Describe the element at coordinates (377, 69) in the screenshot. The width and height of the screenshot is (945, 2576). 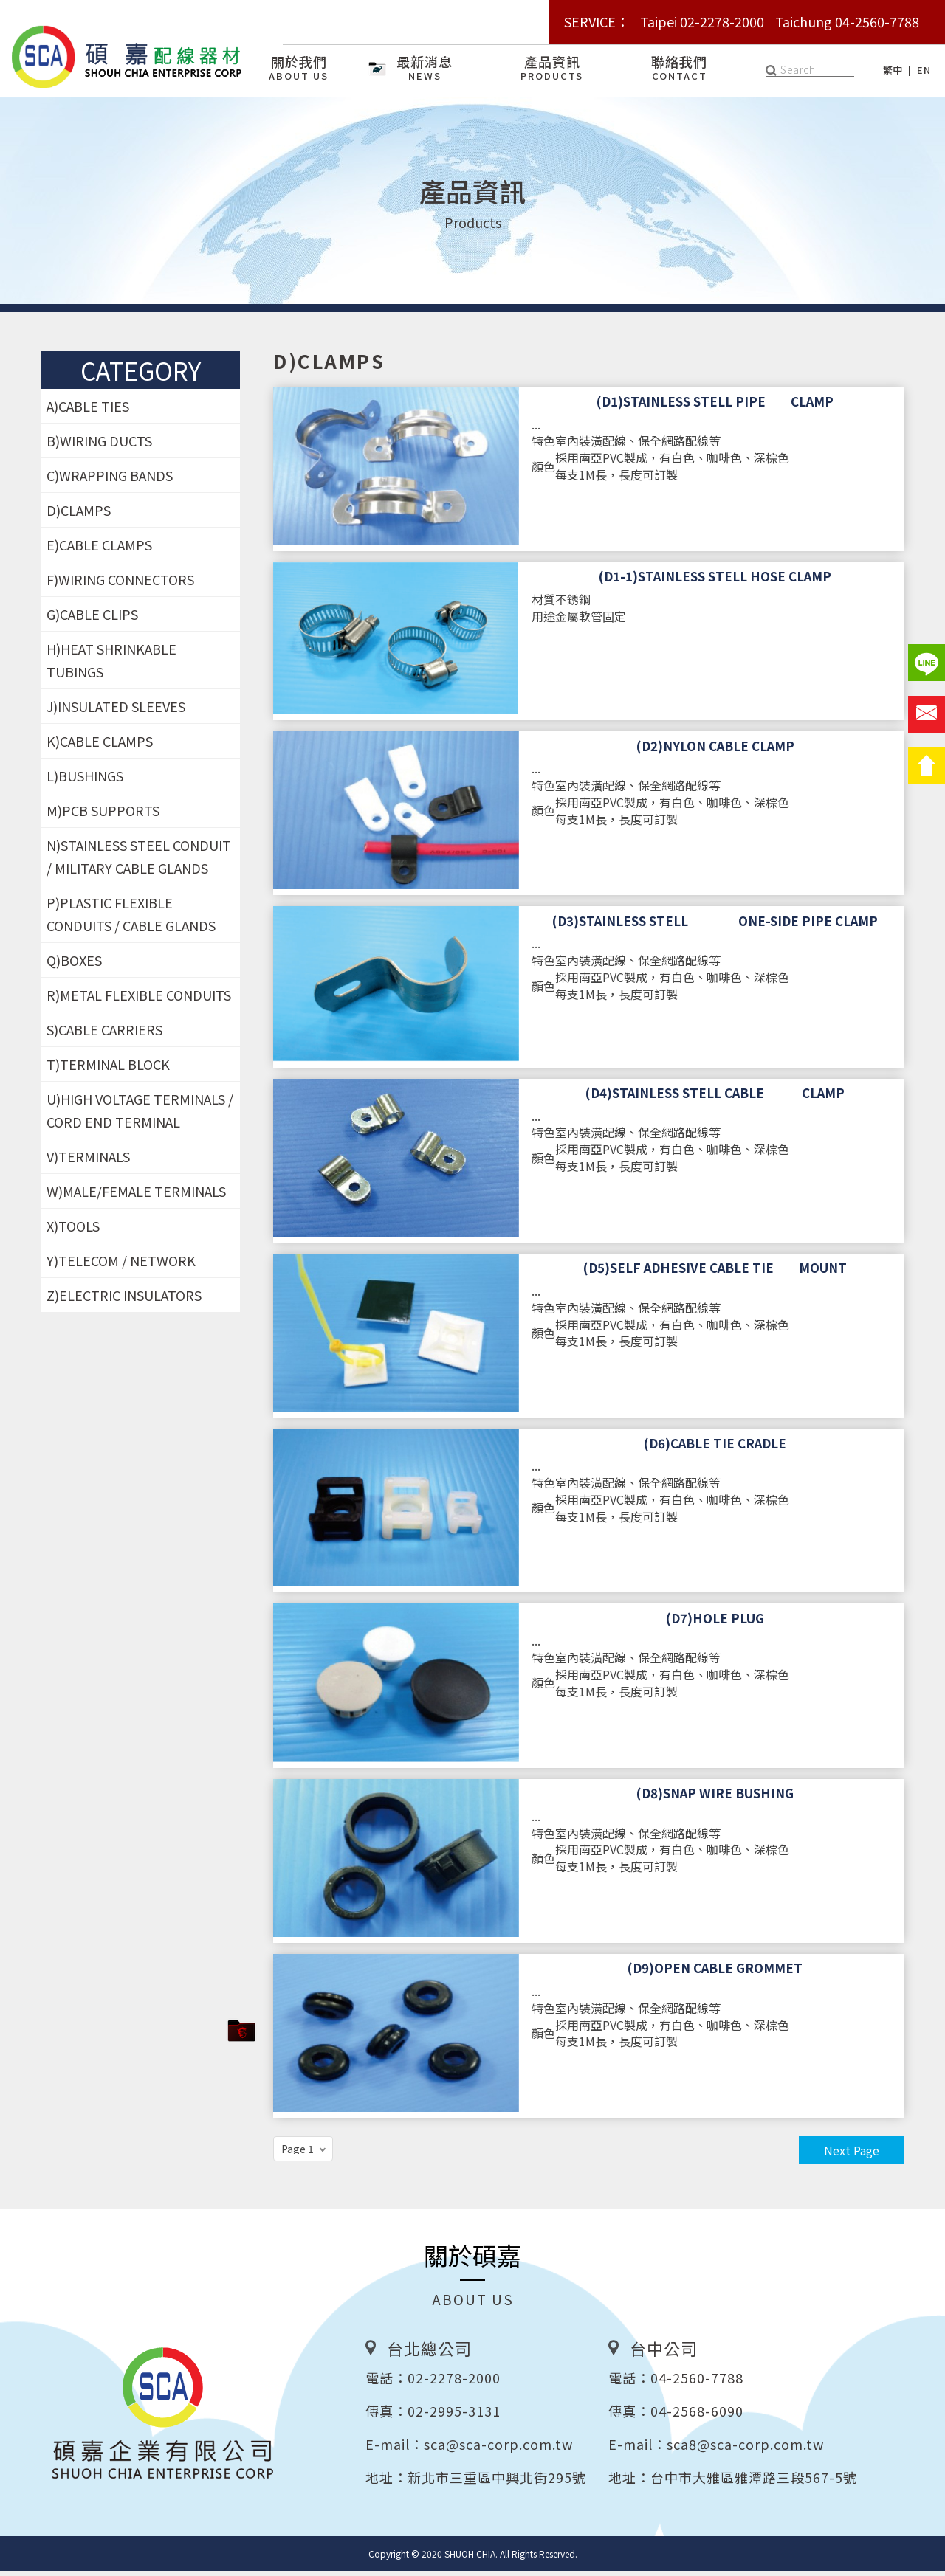
I see `folder containing gradle build files` at that location.